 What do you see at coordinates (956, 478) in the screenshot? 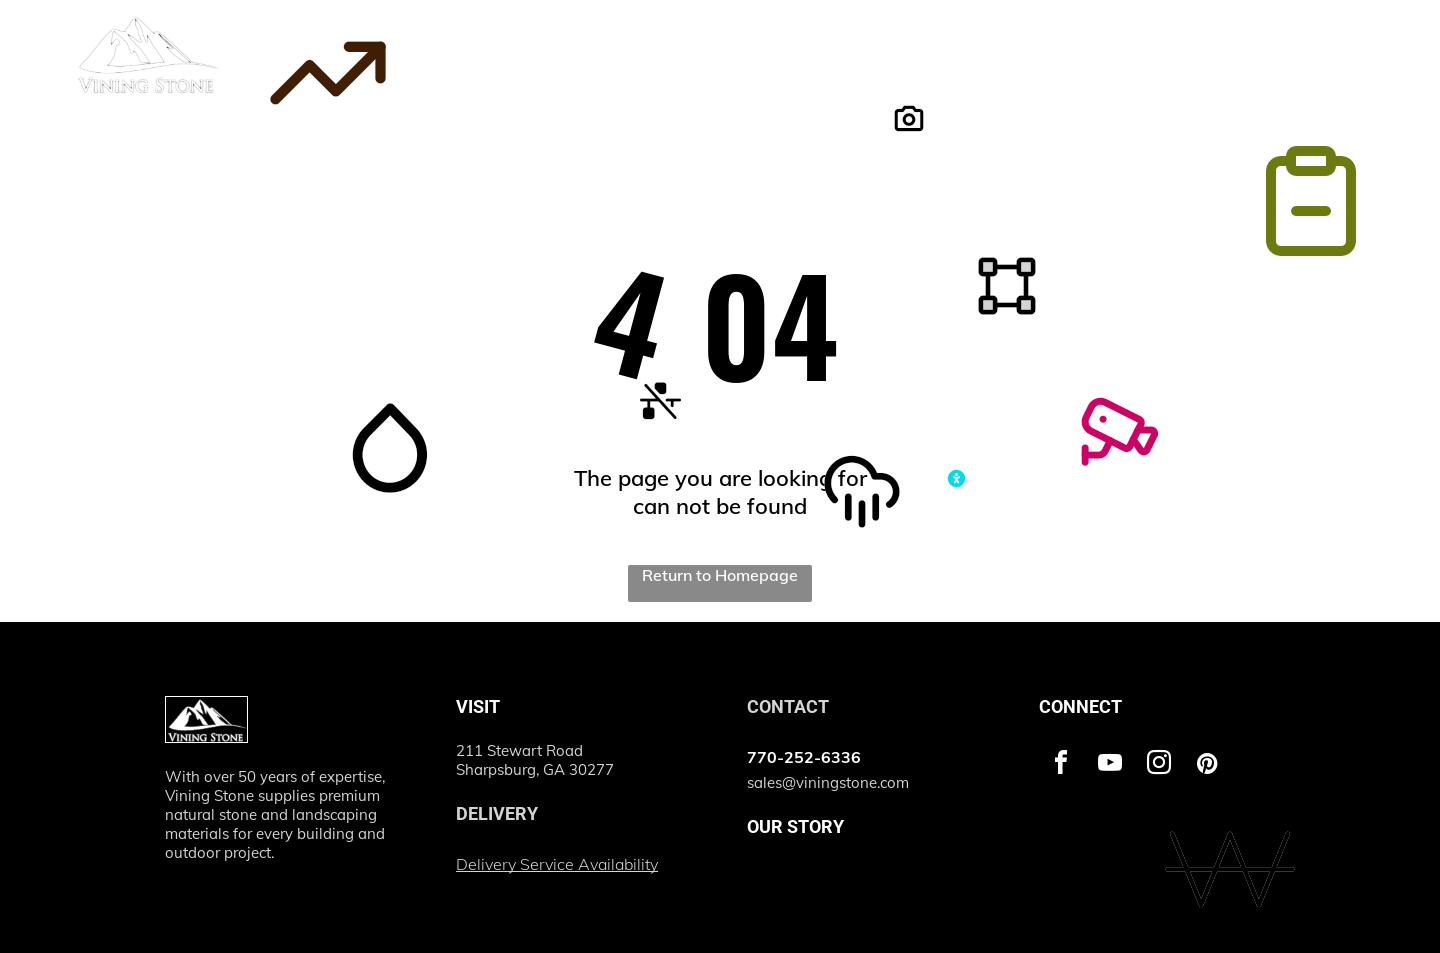
I see `indicates accessibility features are available` at bounding box center [956, 478].